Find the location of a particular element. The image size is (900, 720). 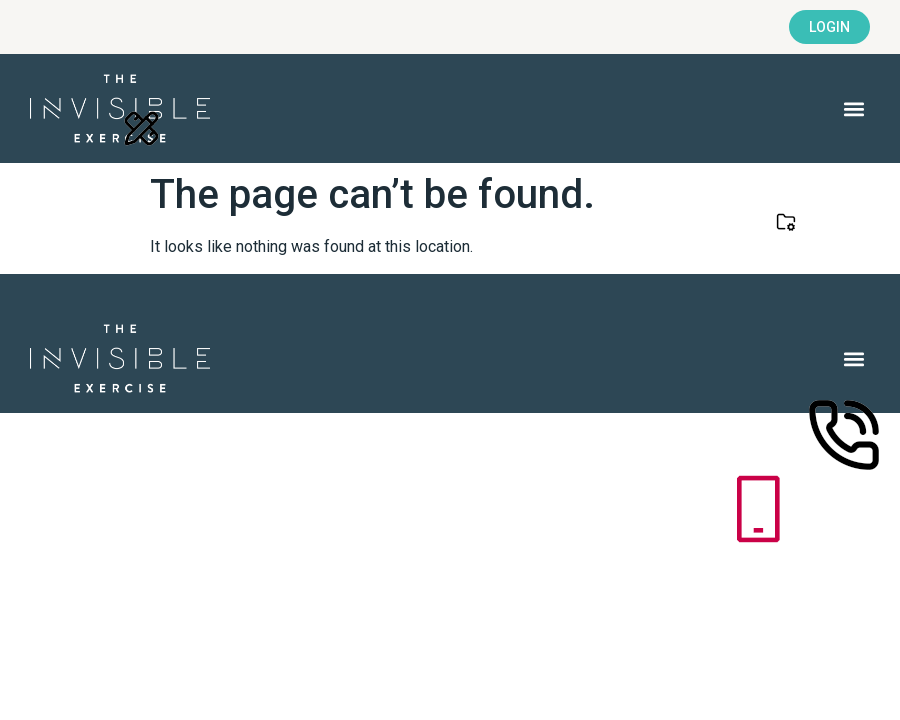

make a phone call is located at coordinates (844, 435).